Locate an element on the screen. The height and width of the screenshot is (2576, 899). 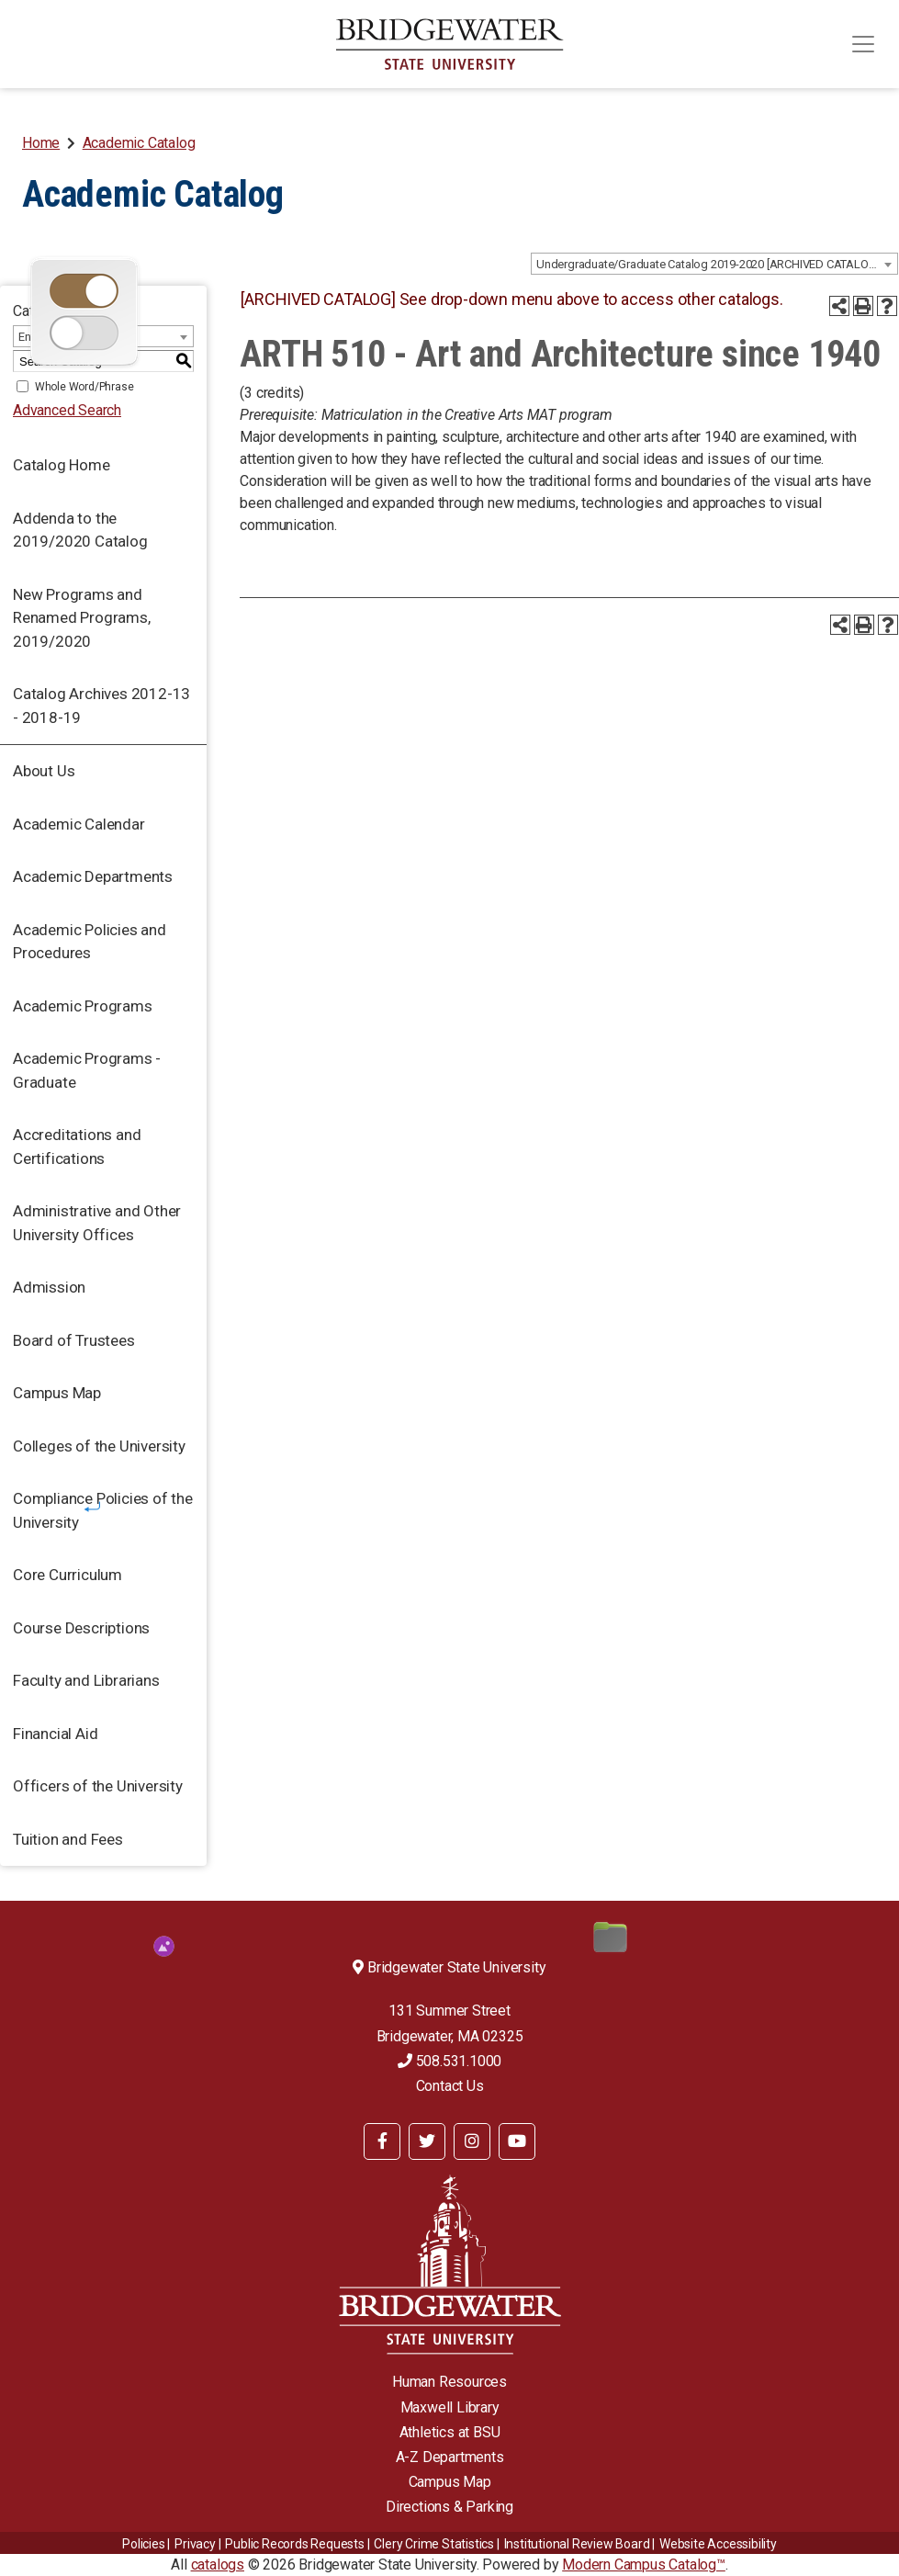
open folder to view contents is located at coordinates (610, 1937).